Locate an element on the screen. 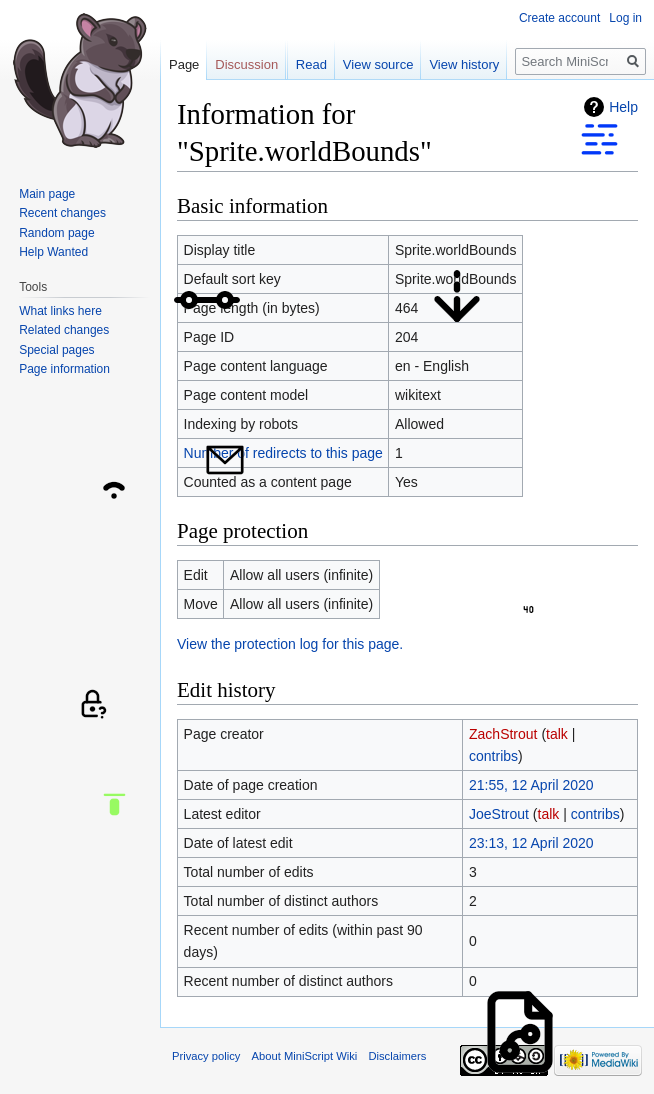 This screenshot has height=1094, width=654. download in progress is located at coordinates (457, 296).